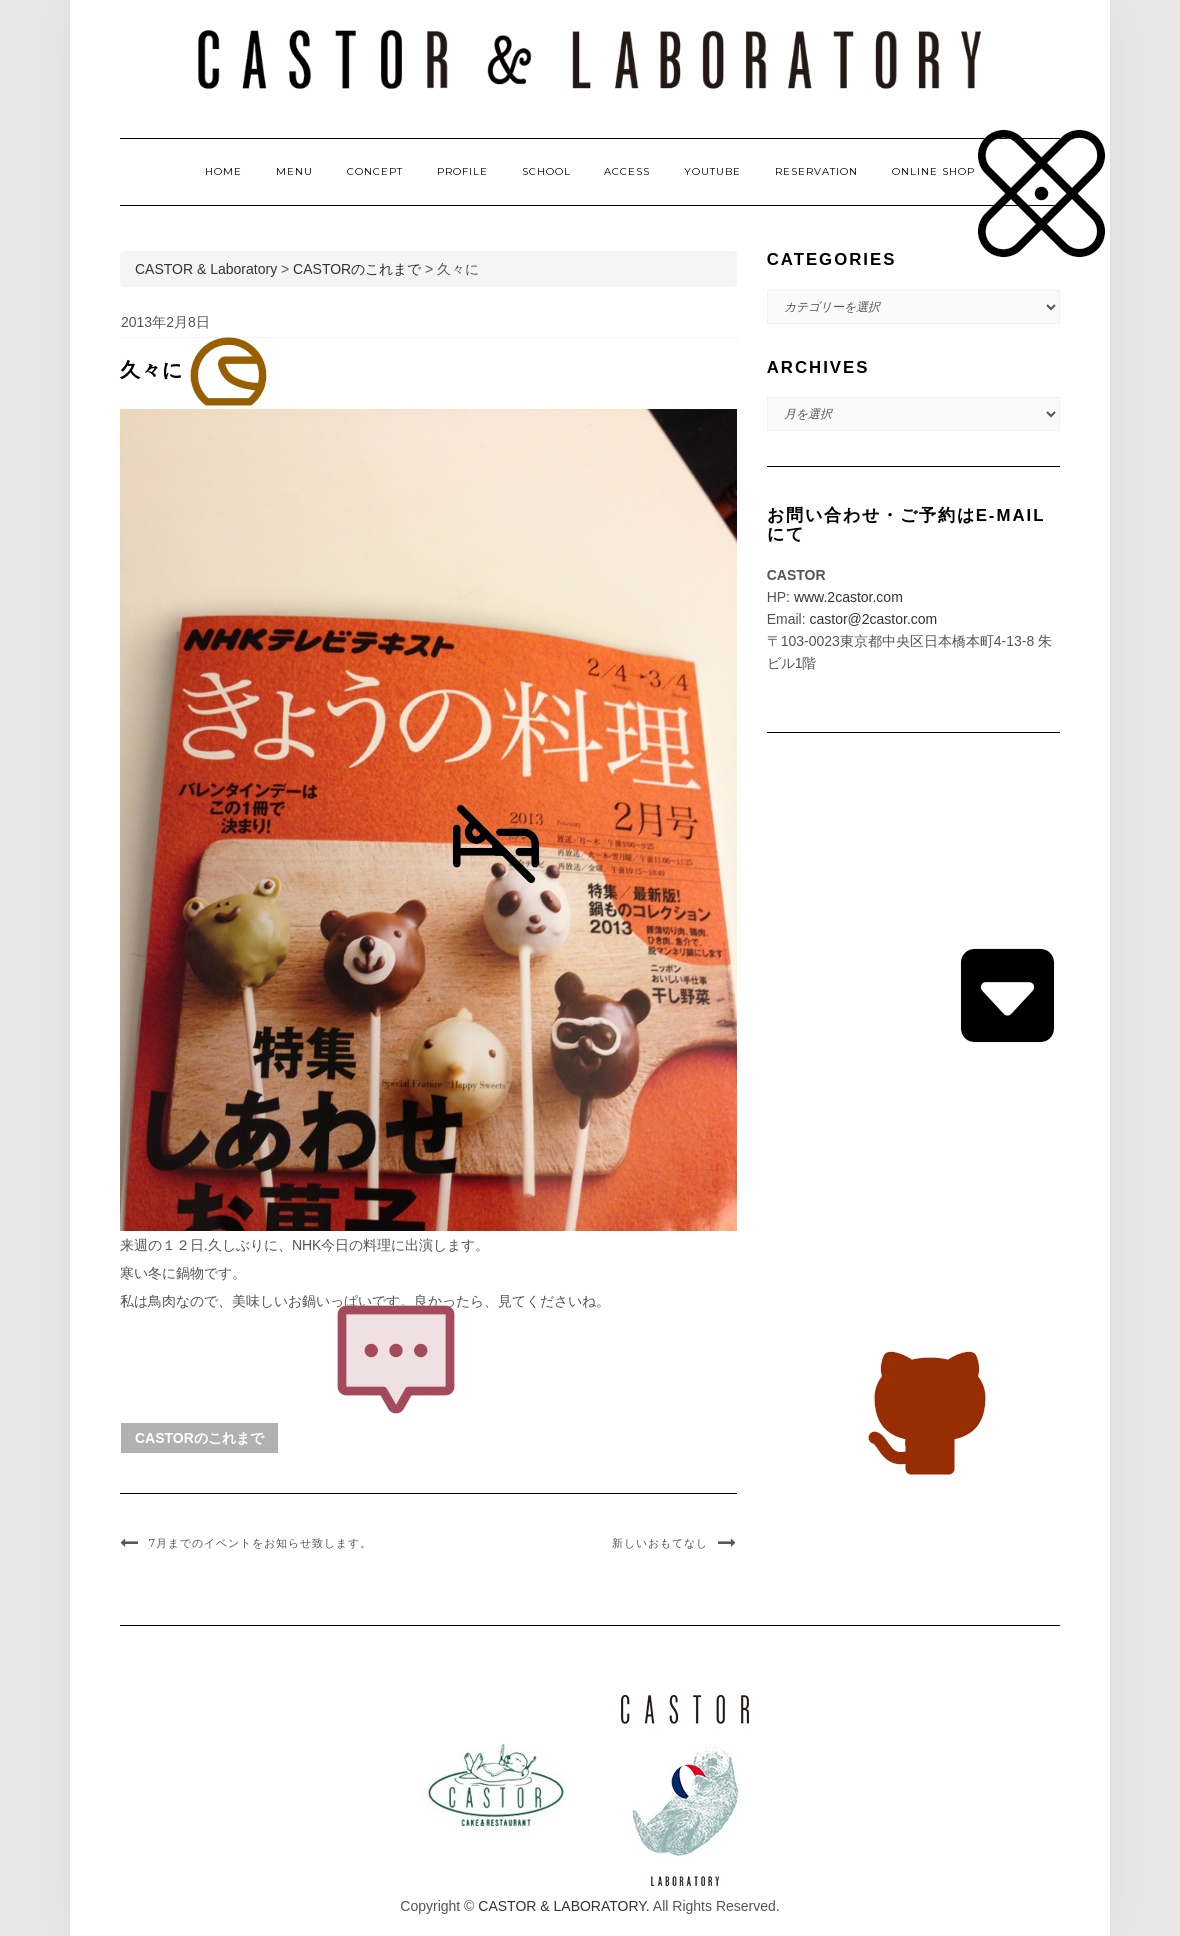  I want to click on view GitHub profile or repository, so click(930, 1413).